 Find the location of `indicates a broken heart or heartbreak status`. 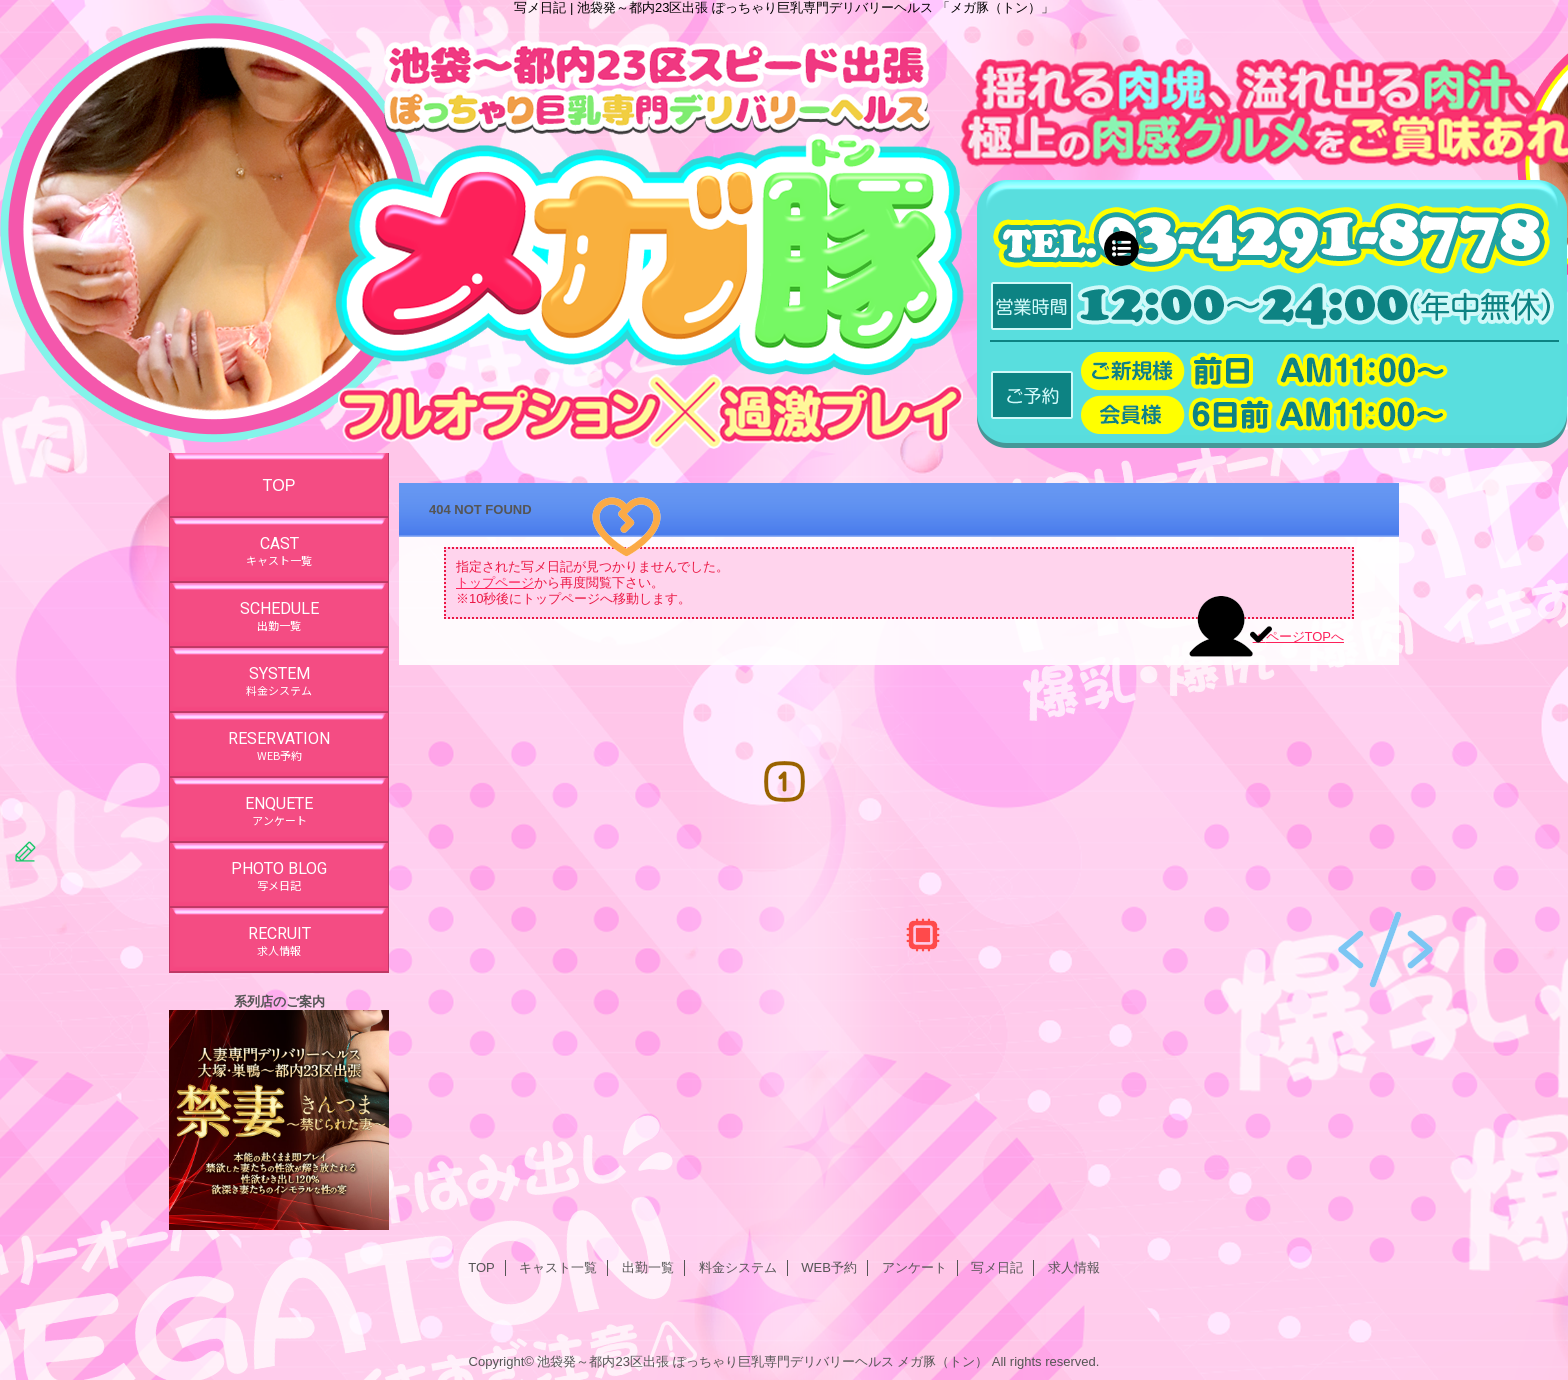

indicates a broken heart or heartbreak status is located at coordinates (626, 524).